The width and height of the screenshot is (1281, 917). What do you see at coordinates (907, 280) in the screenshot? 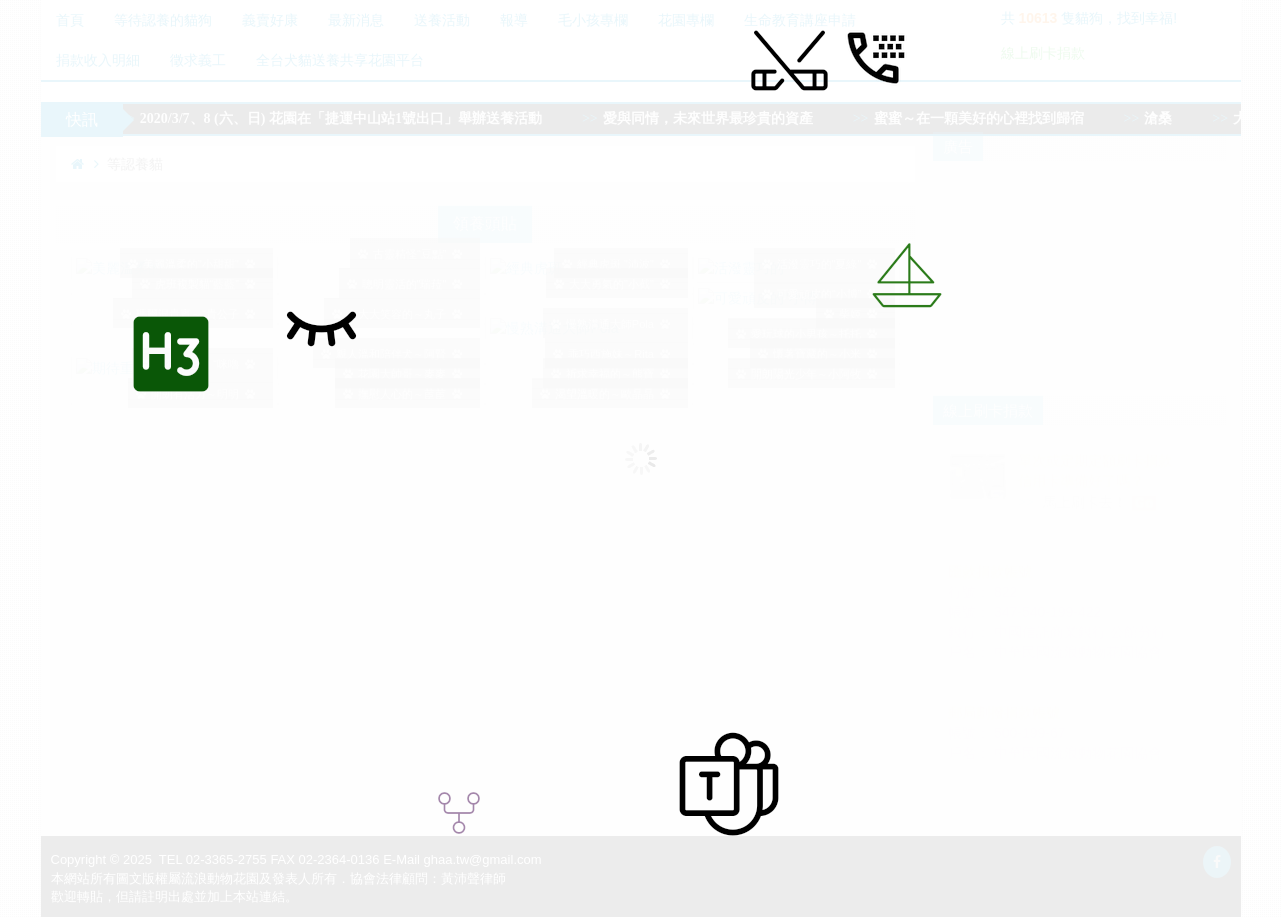
I see `access sailing or boating features` at bounding box center [907, 280].